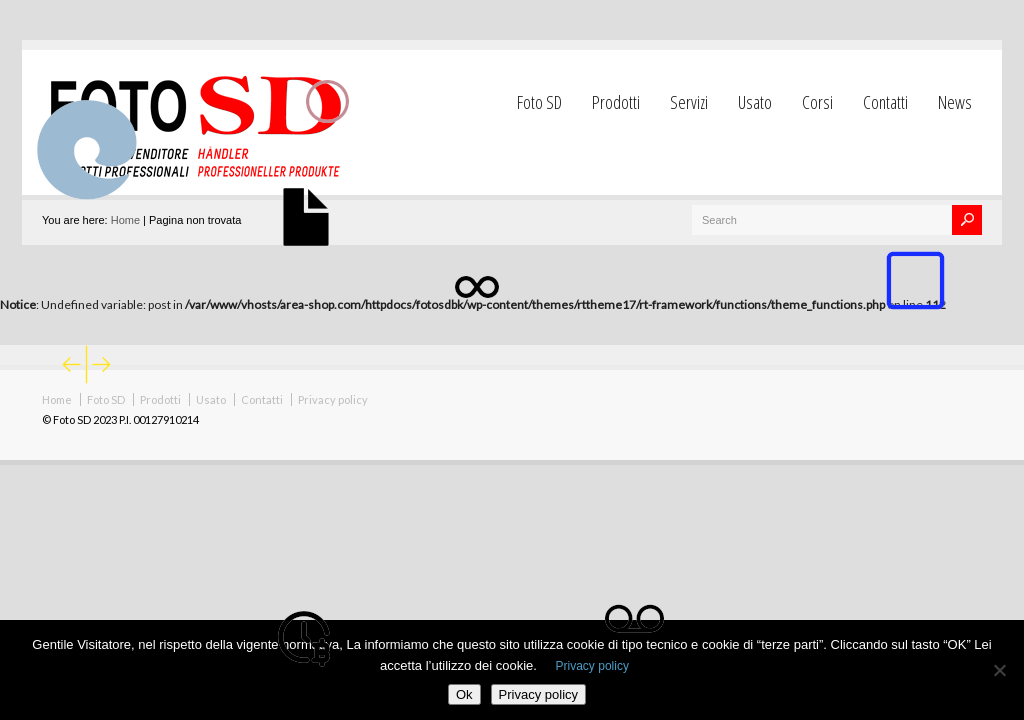 This screenshot has height=720, width=1024. Describe the element at coordinates (86, 364) in the screenshot. I see `expand content horizontally` at that location.